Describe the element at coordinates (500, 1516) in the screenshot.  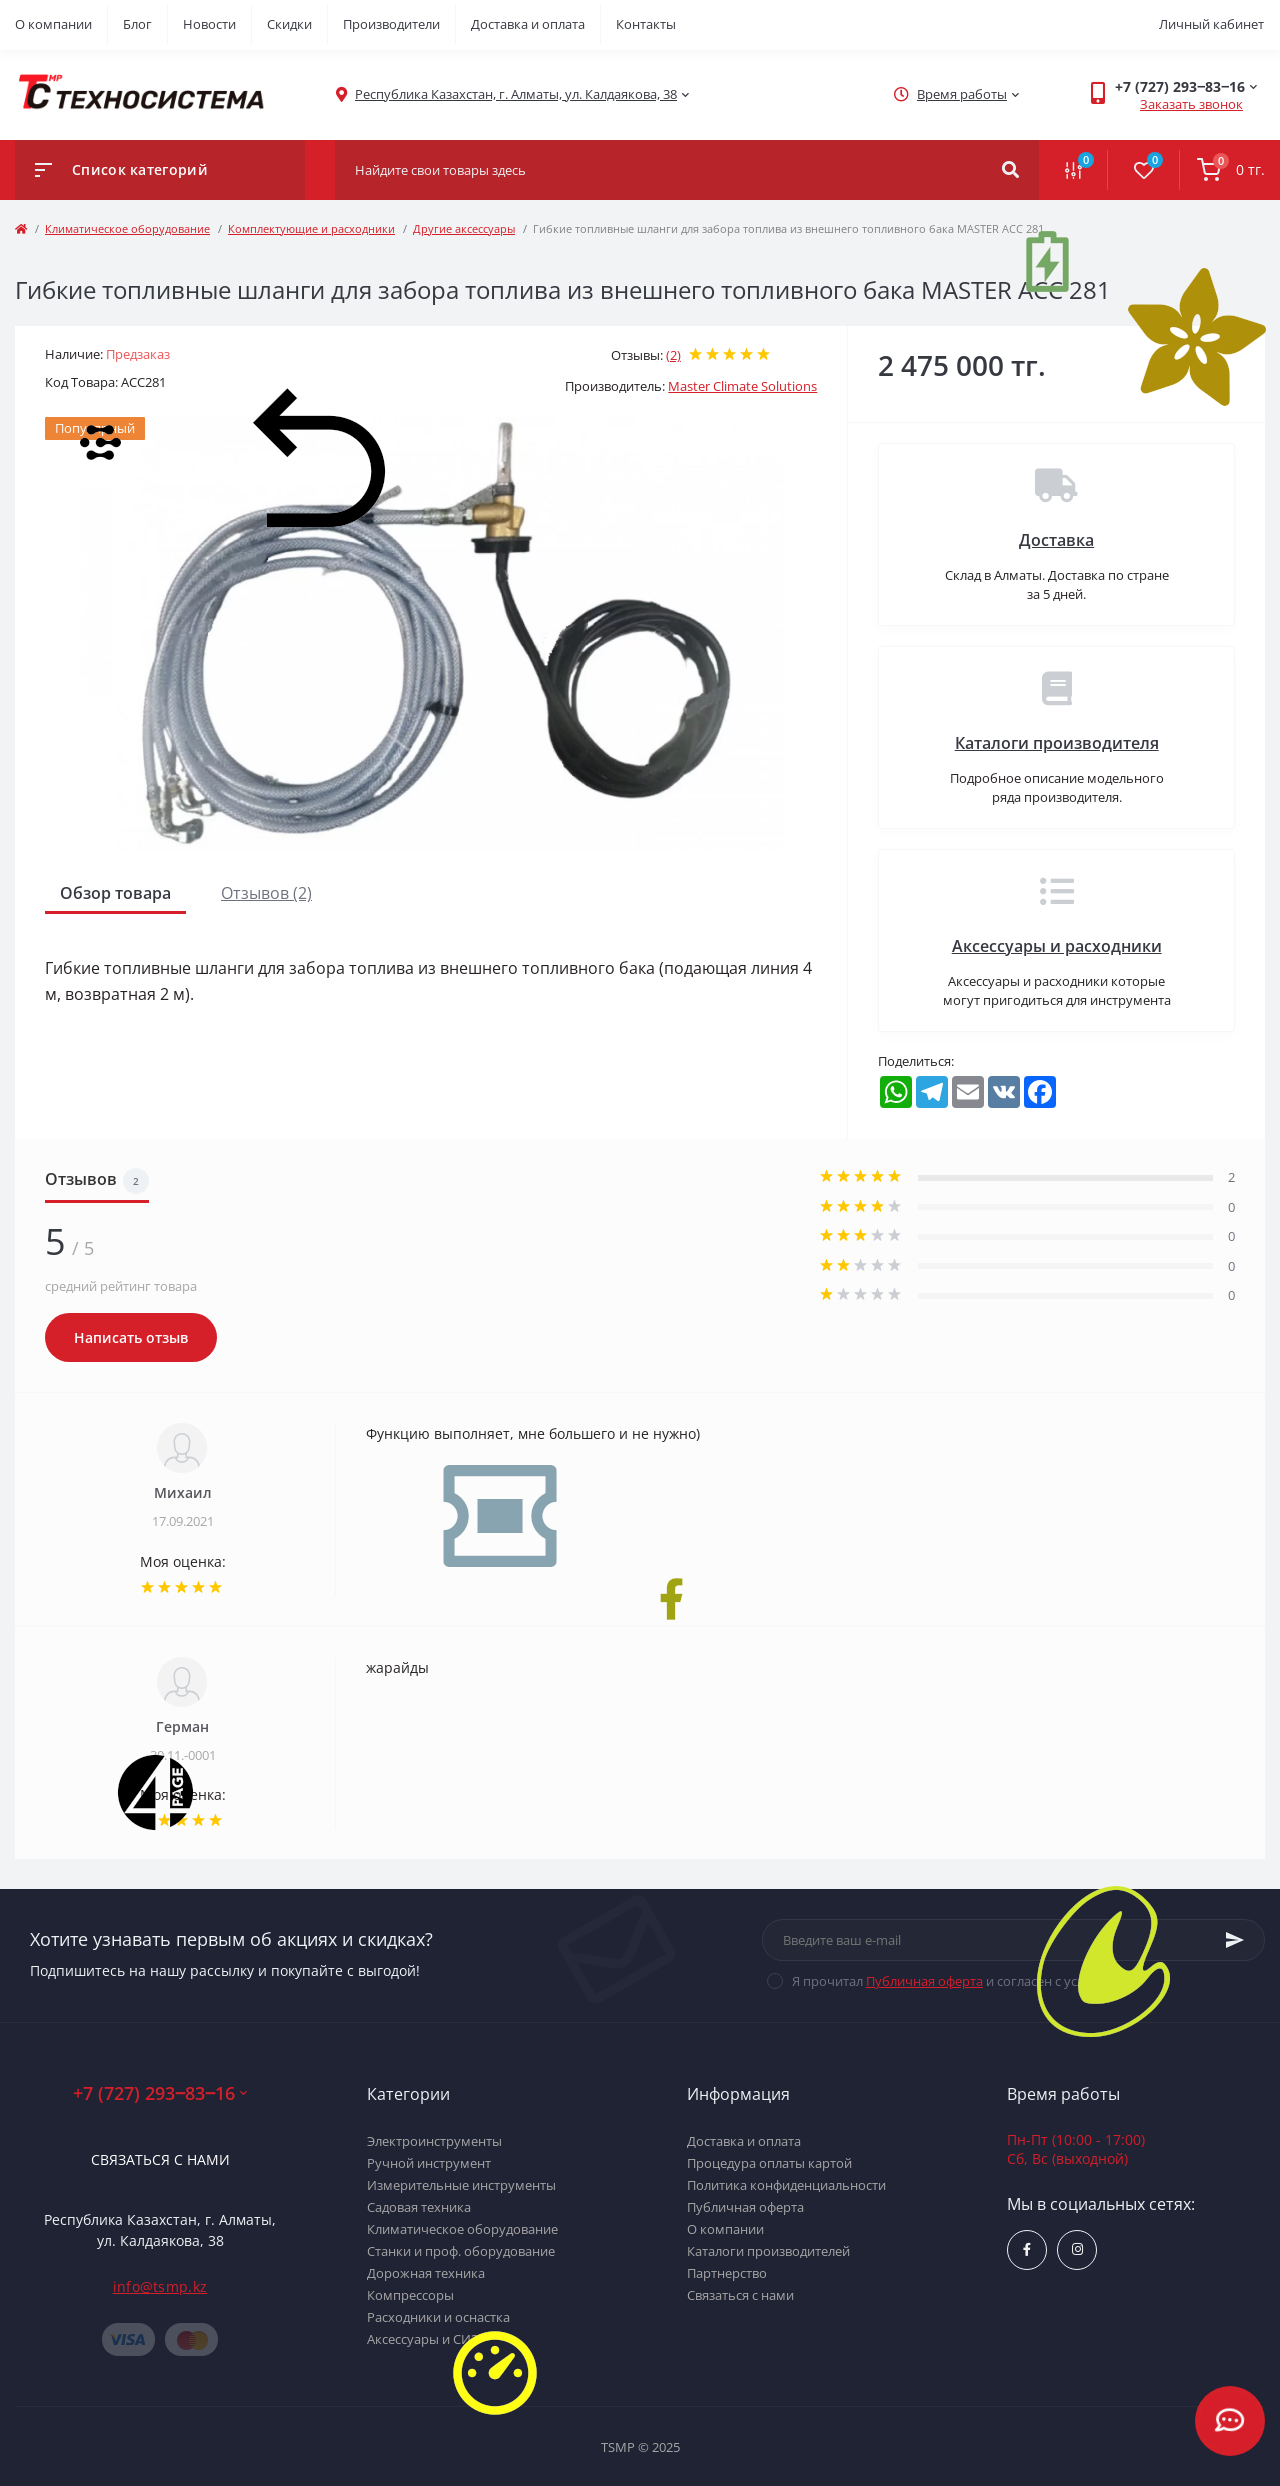
I see `view your tickets or passes` at that location.